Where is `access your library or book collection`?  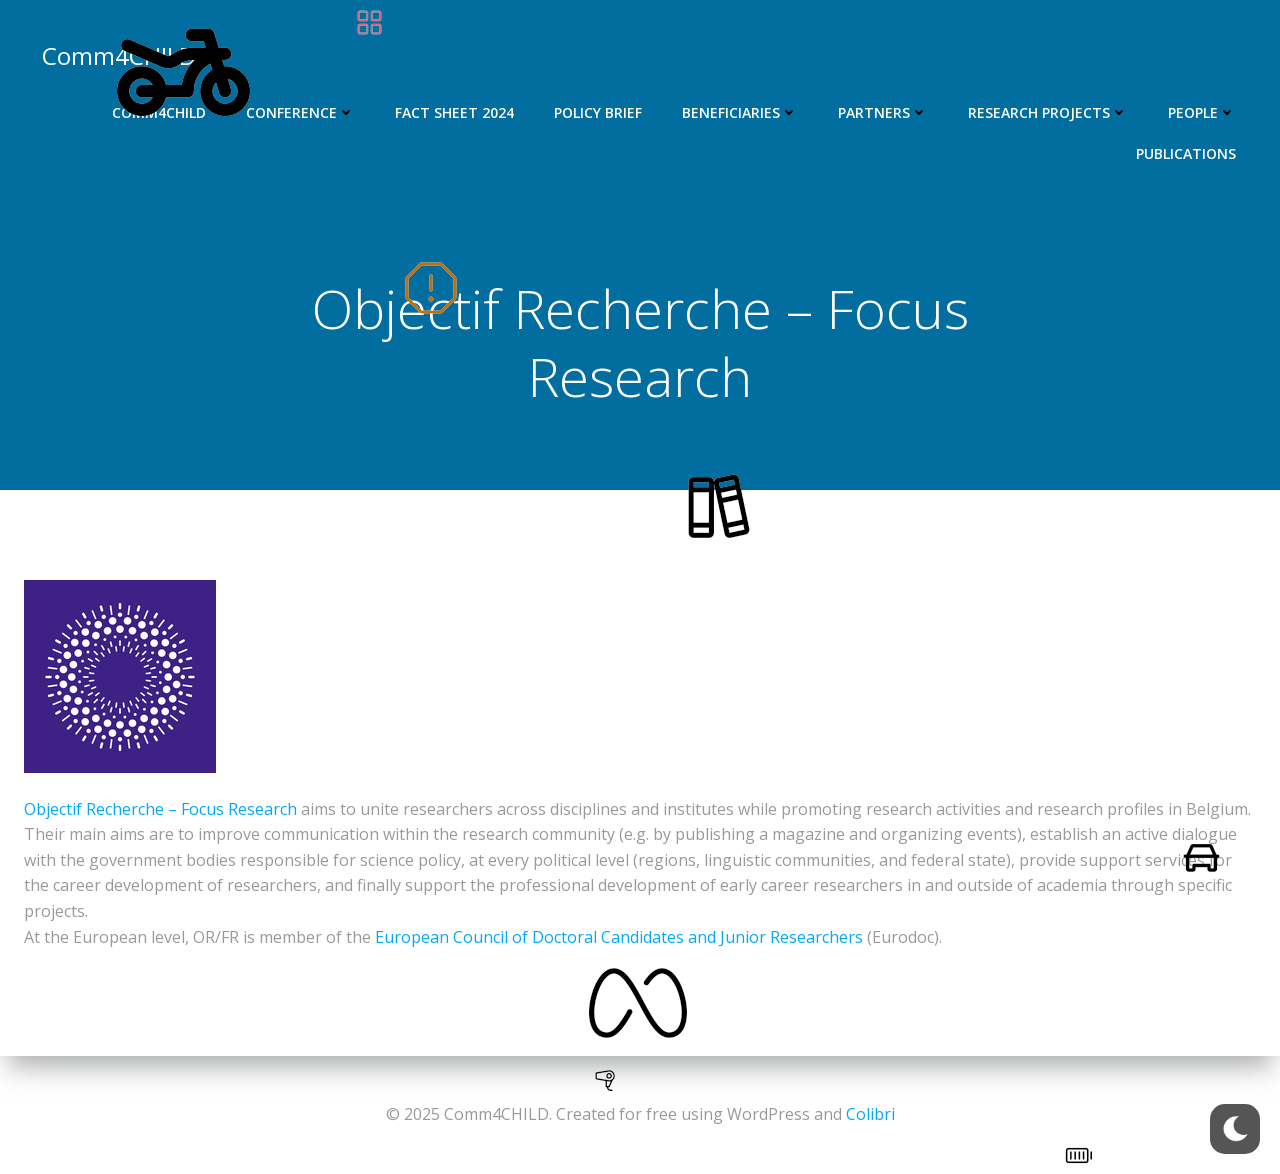
access your library or book collection is located at coordinates (716, 507).